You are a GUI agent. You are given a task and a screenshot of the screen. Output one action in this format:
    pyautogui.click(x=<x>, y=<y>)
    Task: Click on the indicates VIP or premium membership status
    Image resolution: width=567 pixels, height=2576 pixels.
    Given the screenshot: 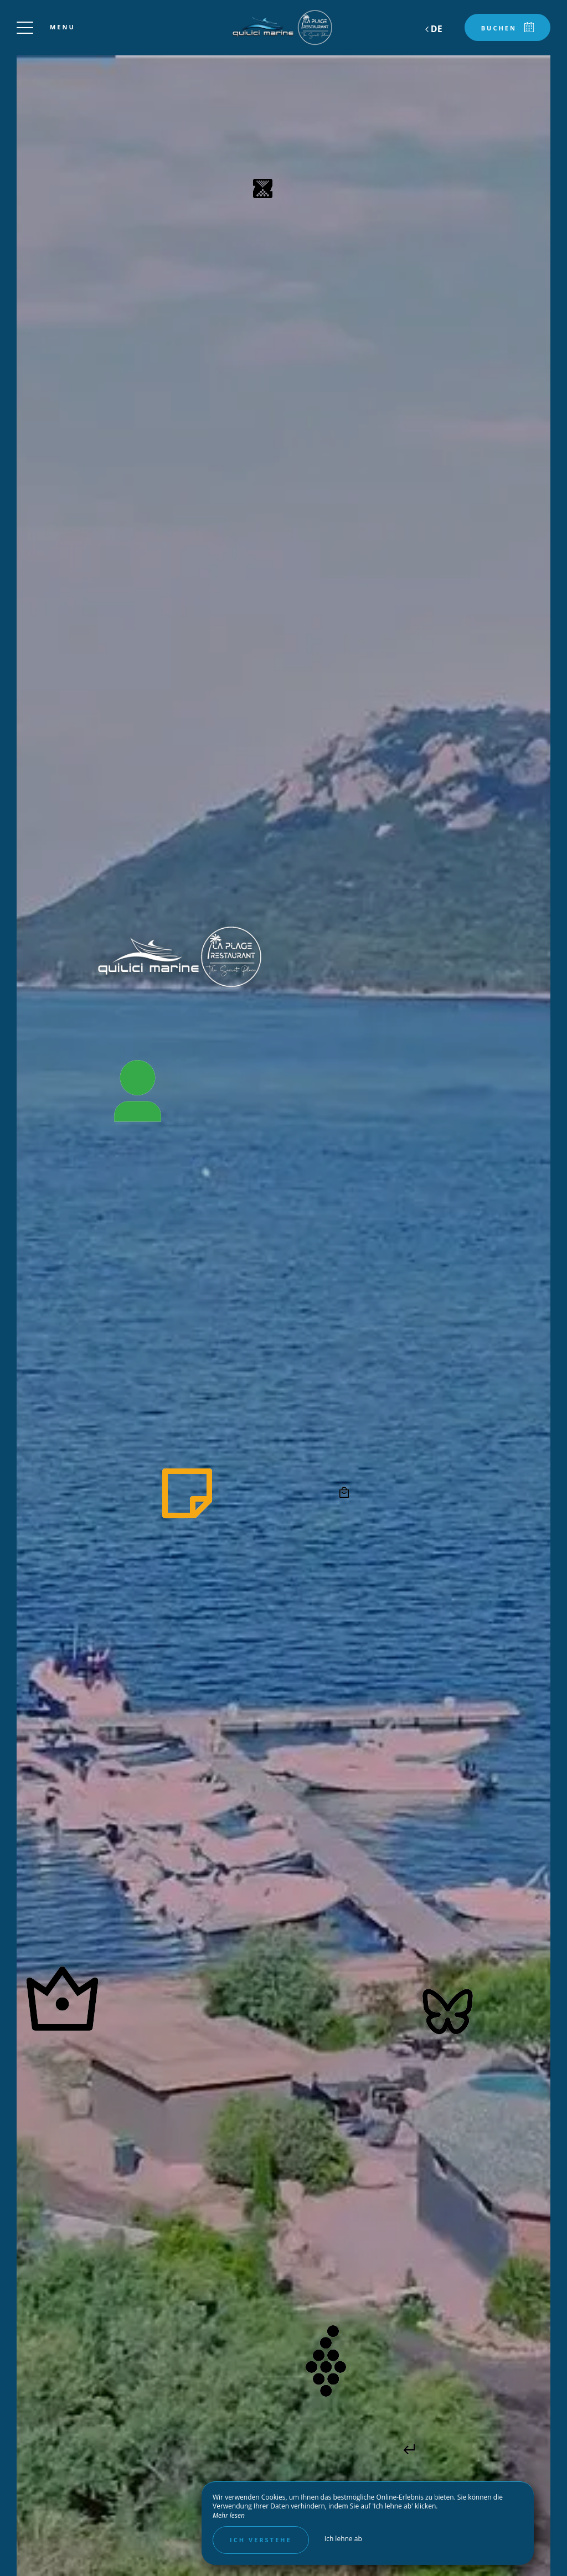 What is the action you would take?
    pyautogui.click(x=62, y=2000)
    